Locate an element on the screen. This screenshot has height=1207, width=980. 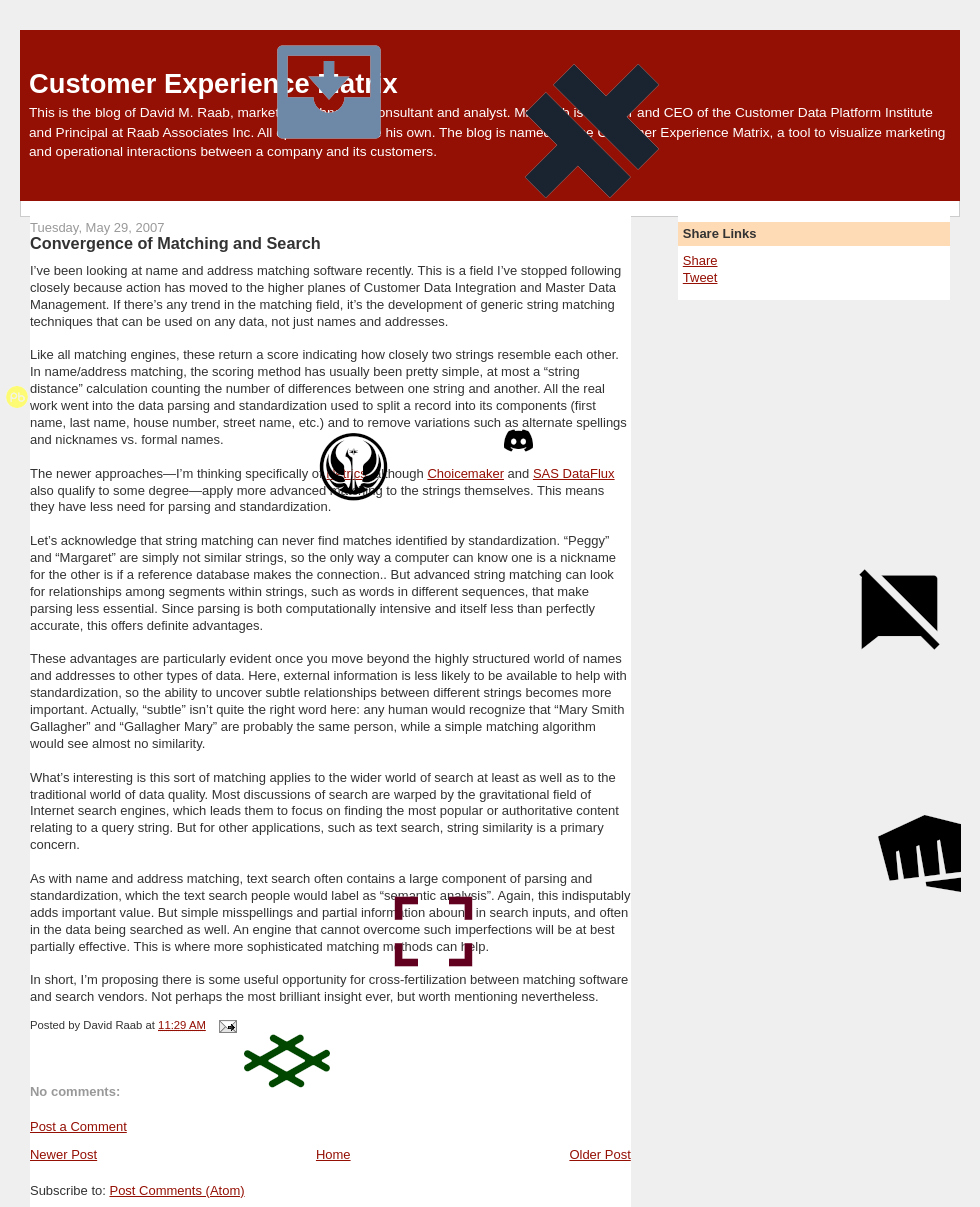
open Discord app is located at coordinates (518, 440).